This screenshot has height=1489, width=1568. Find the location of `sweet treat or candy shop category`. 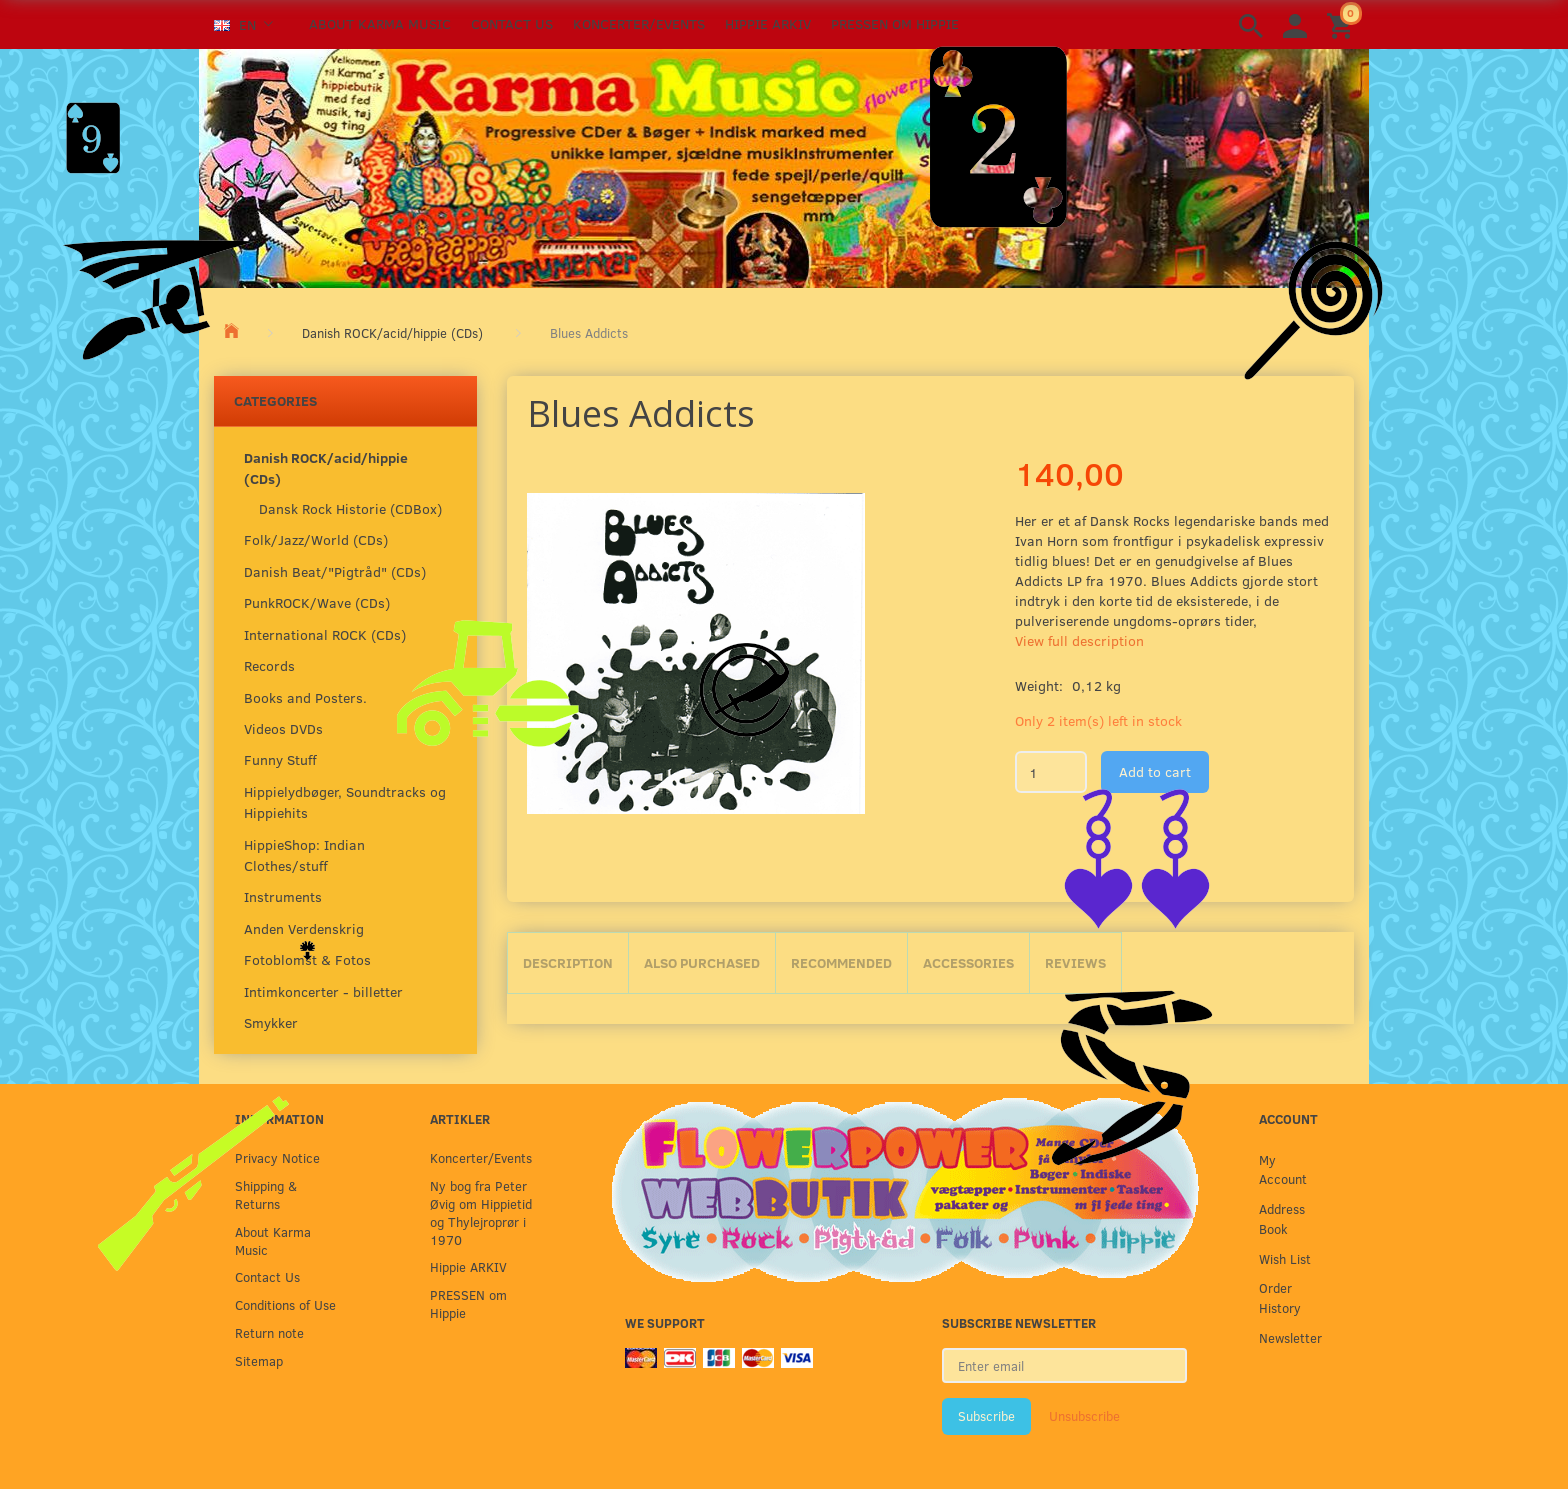

sweet treat or candy shop category is located at coordinates (1313, 310).